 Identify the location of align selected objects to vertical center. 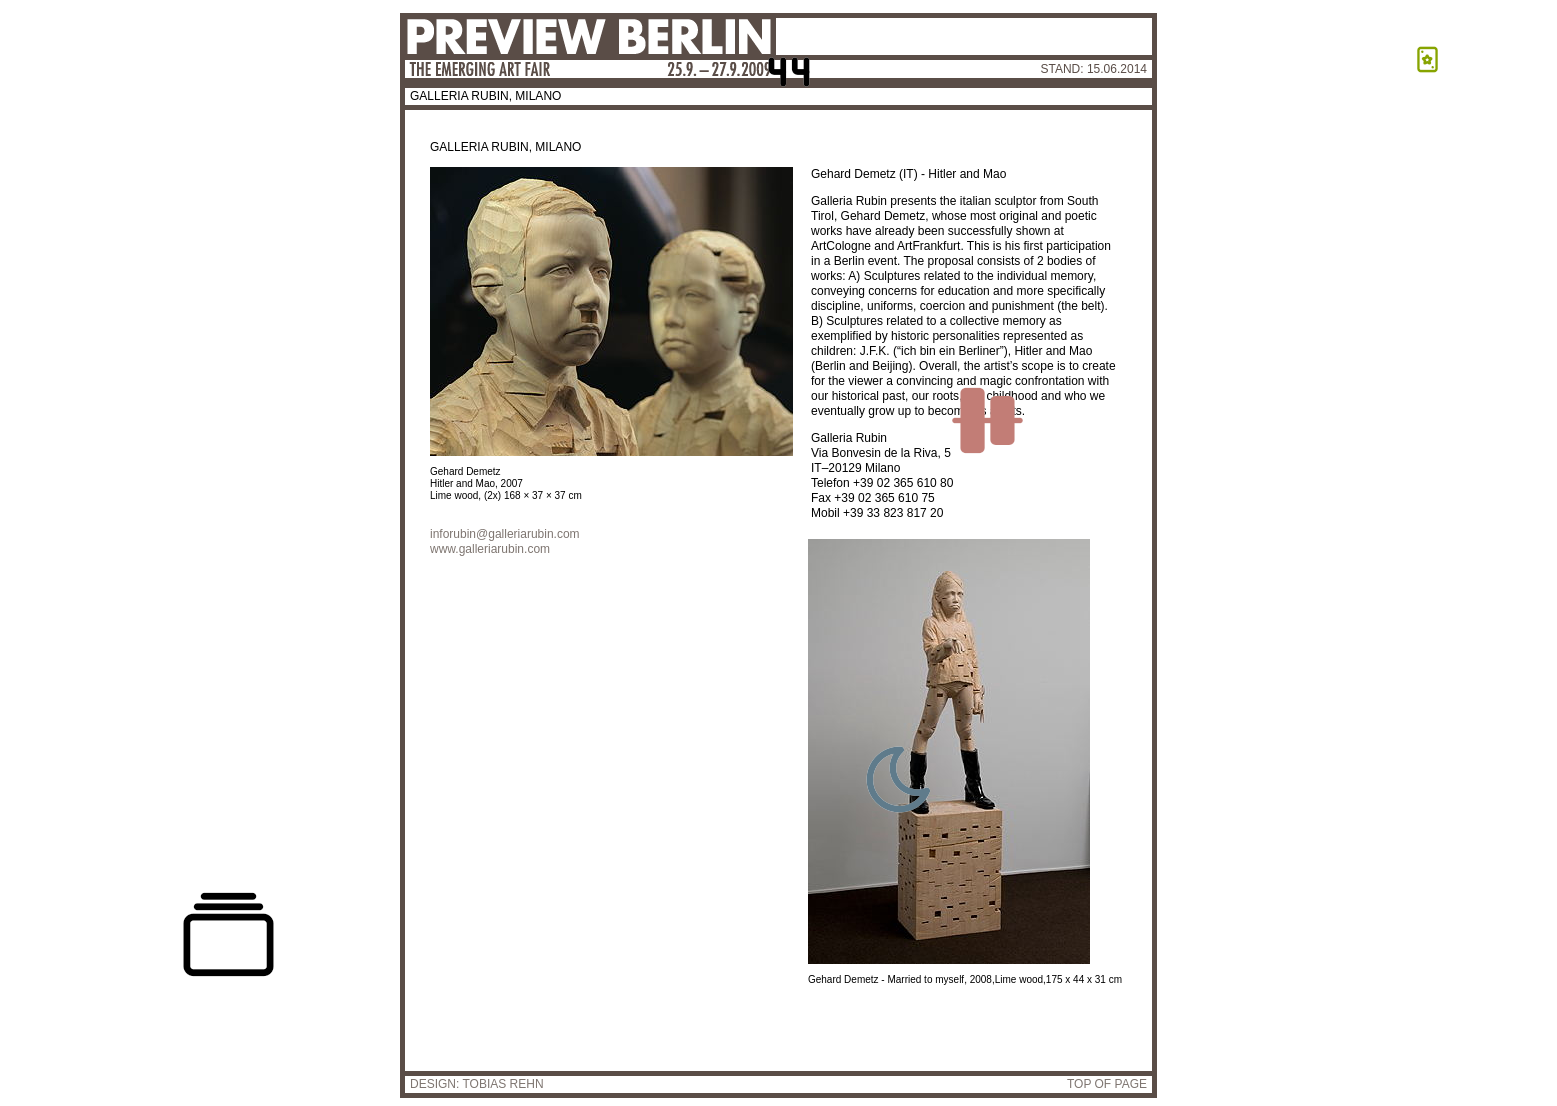
(987, 420).